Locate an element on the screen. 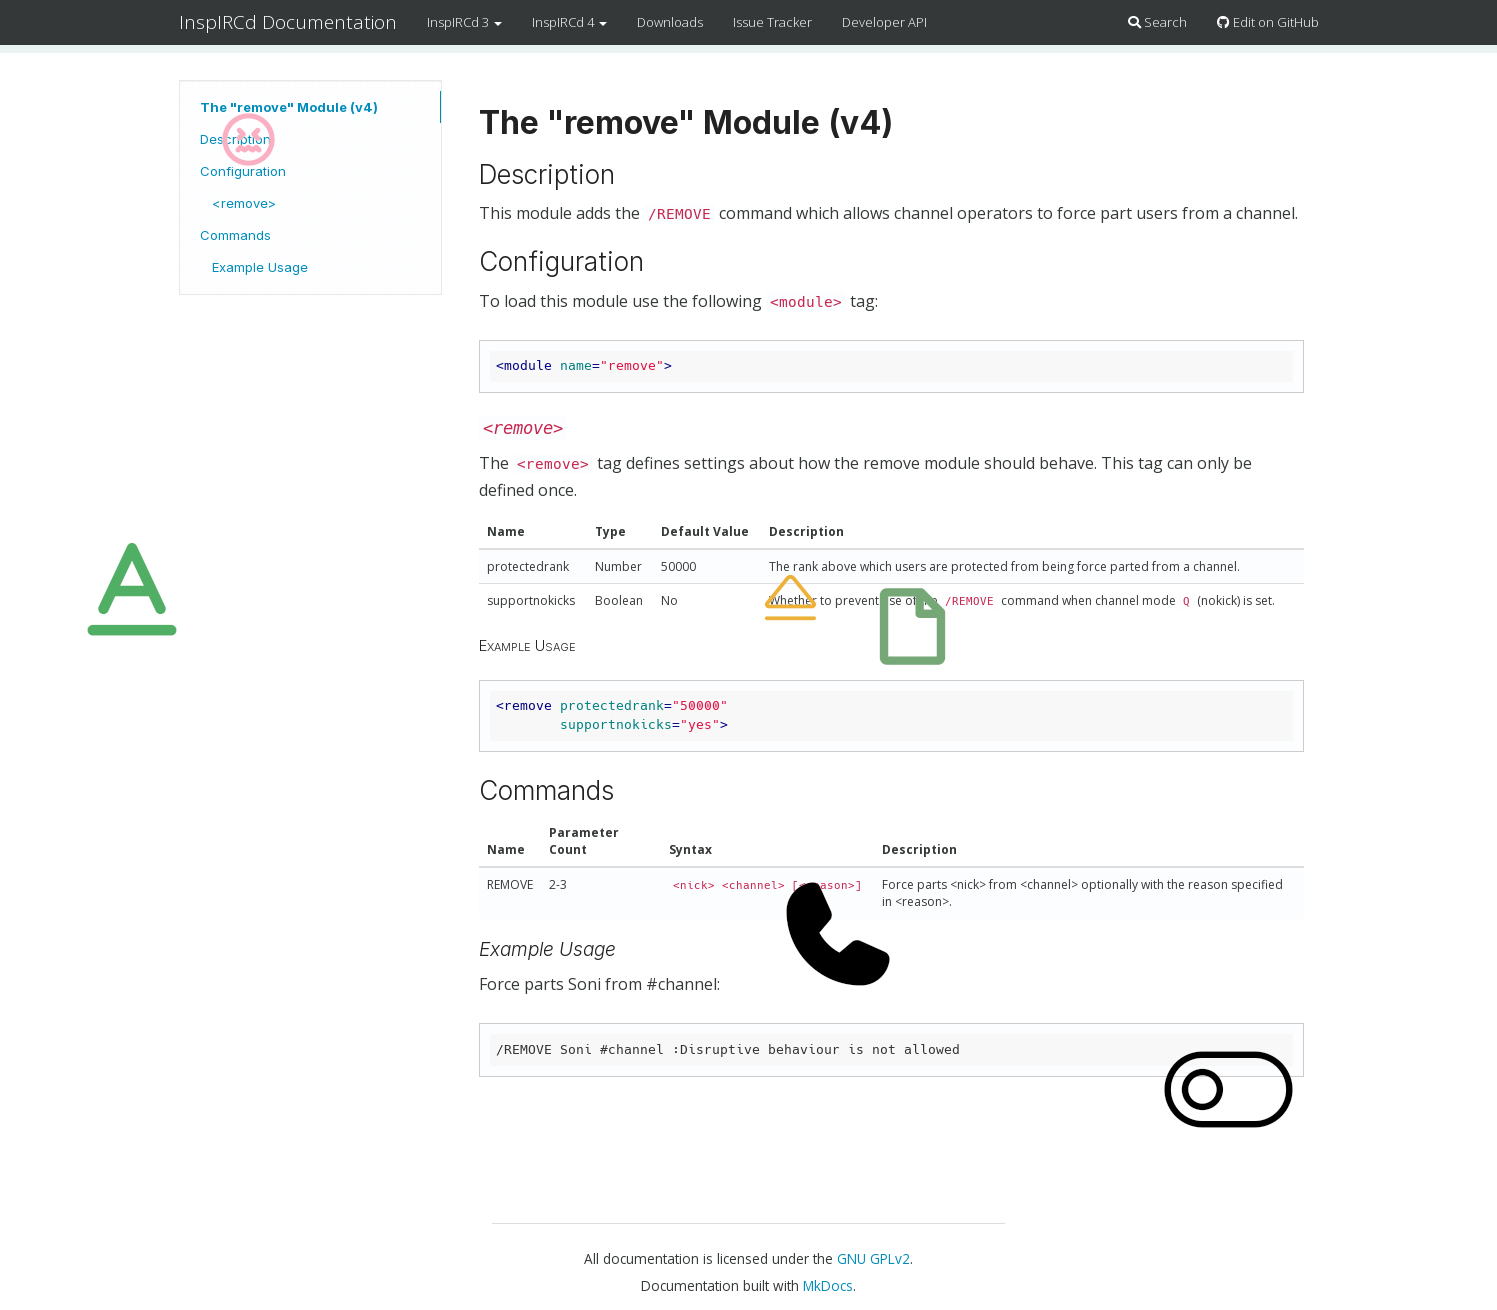  make a phone call is located at coordinates (836, 936).